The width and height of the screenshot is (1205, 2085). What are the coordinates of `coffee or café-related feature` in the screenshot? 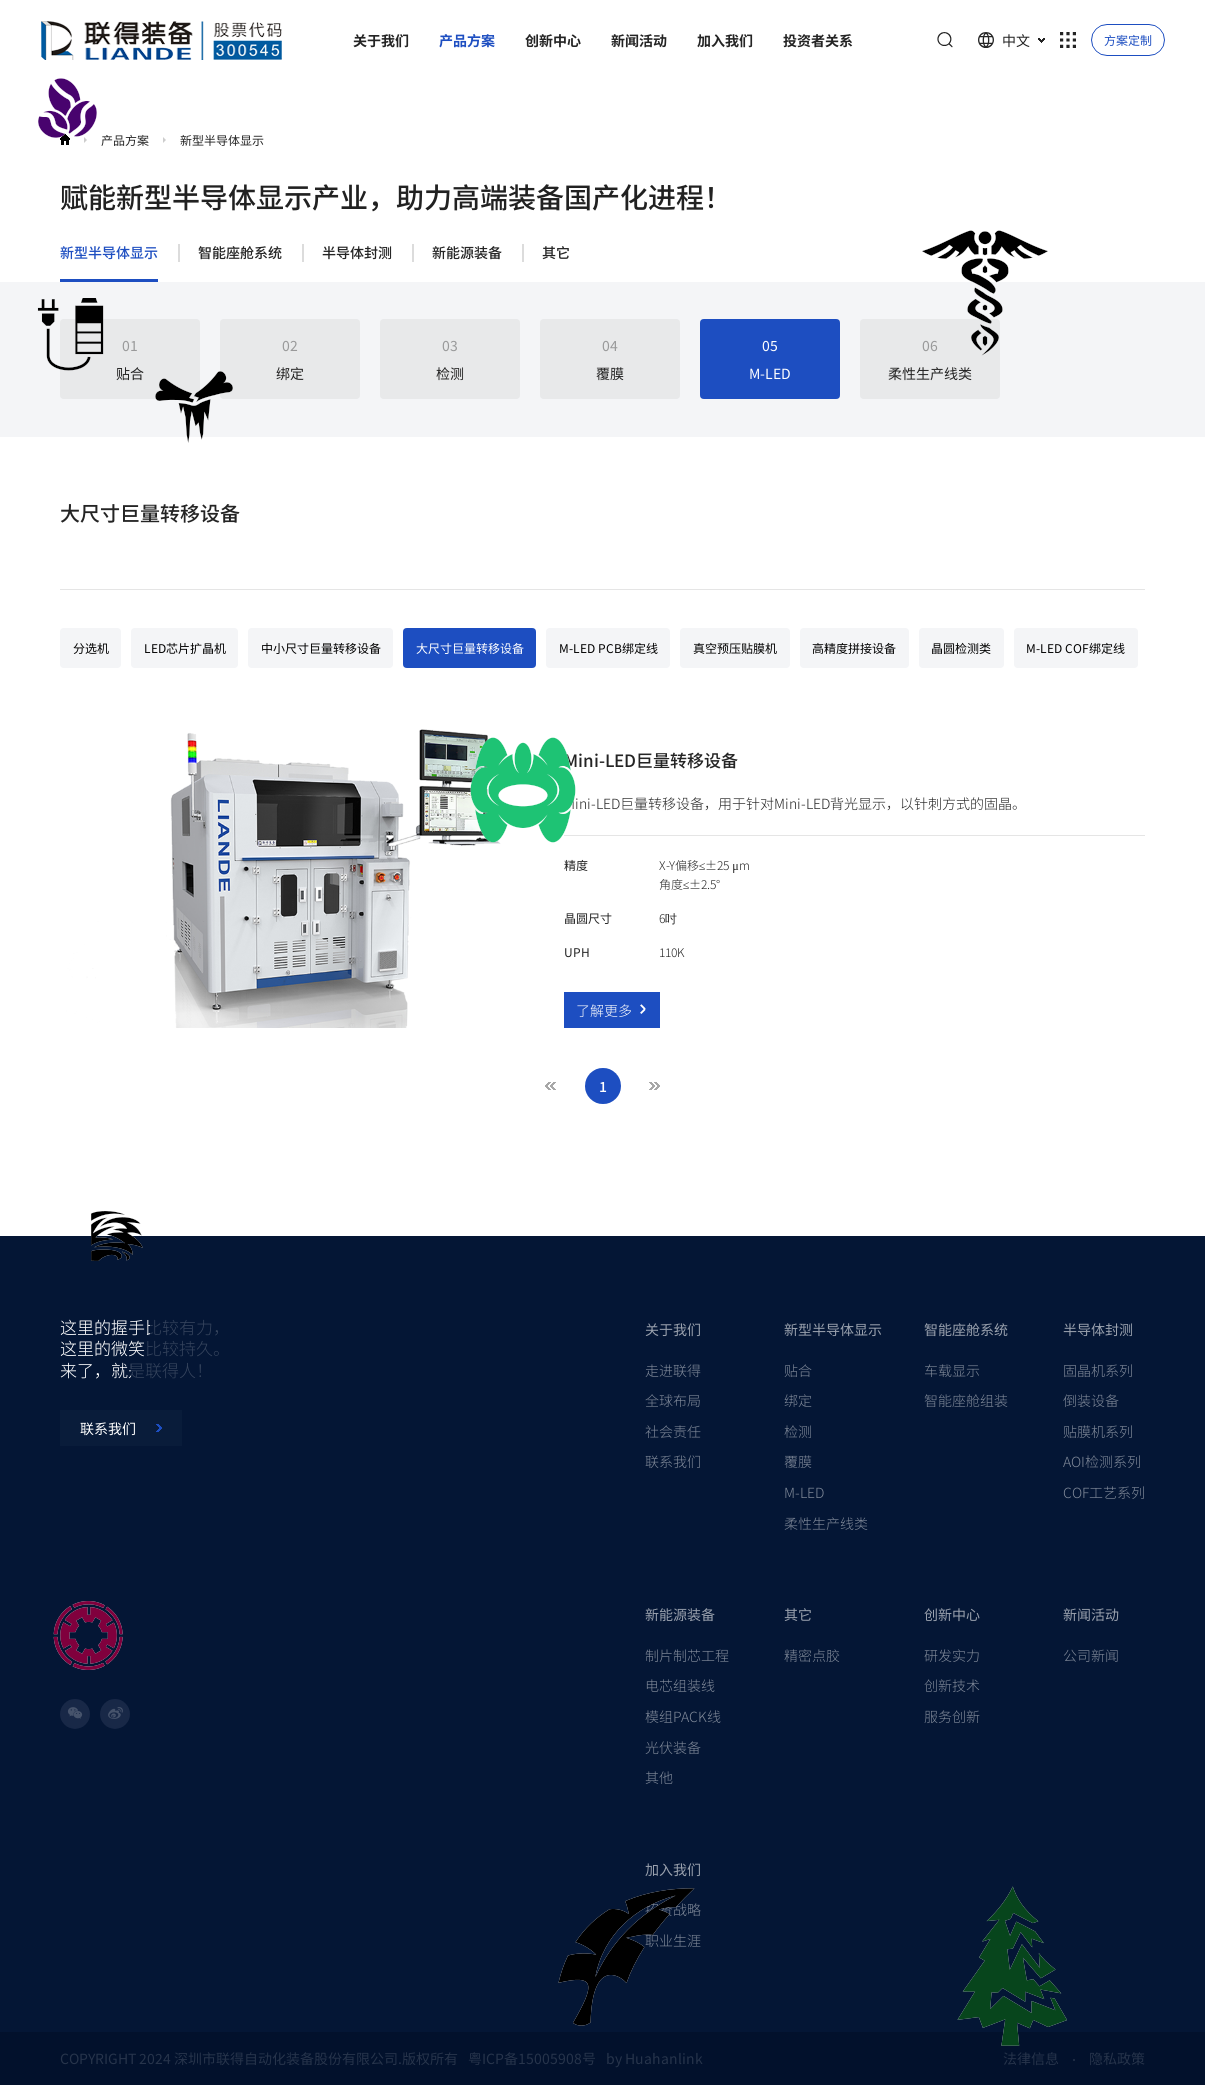 It's located at (67, 107).